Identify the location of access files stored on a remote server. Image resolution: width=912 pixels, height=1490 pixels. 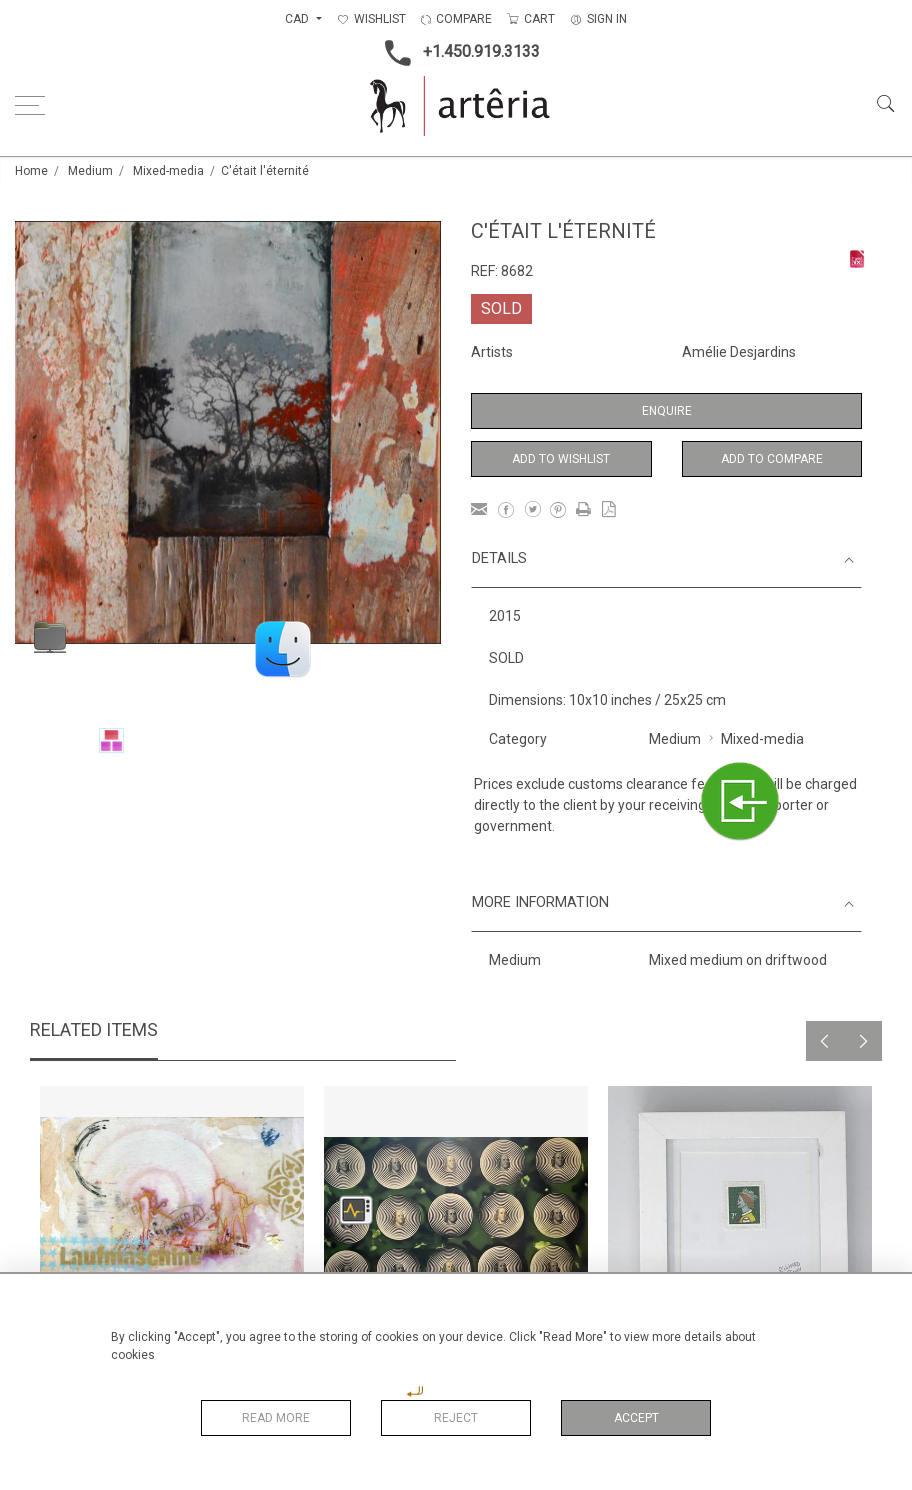
(50, 637).